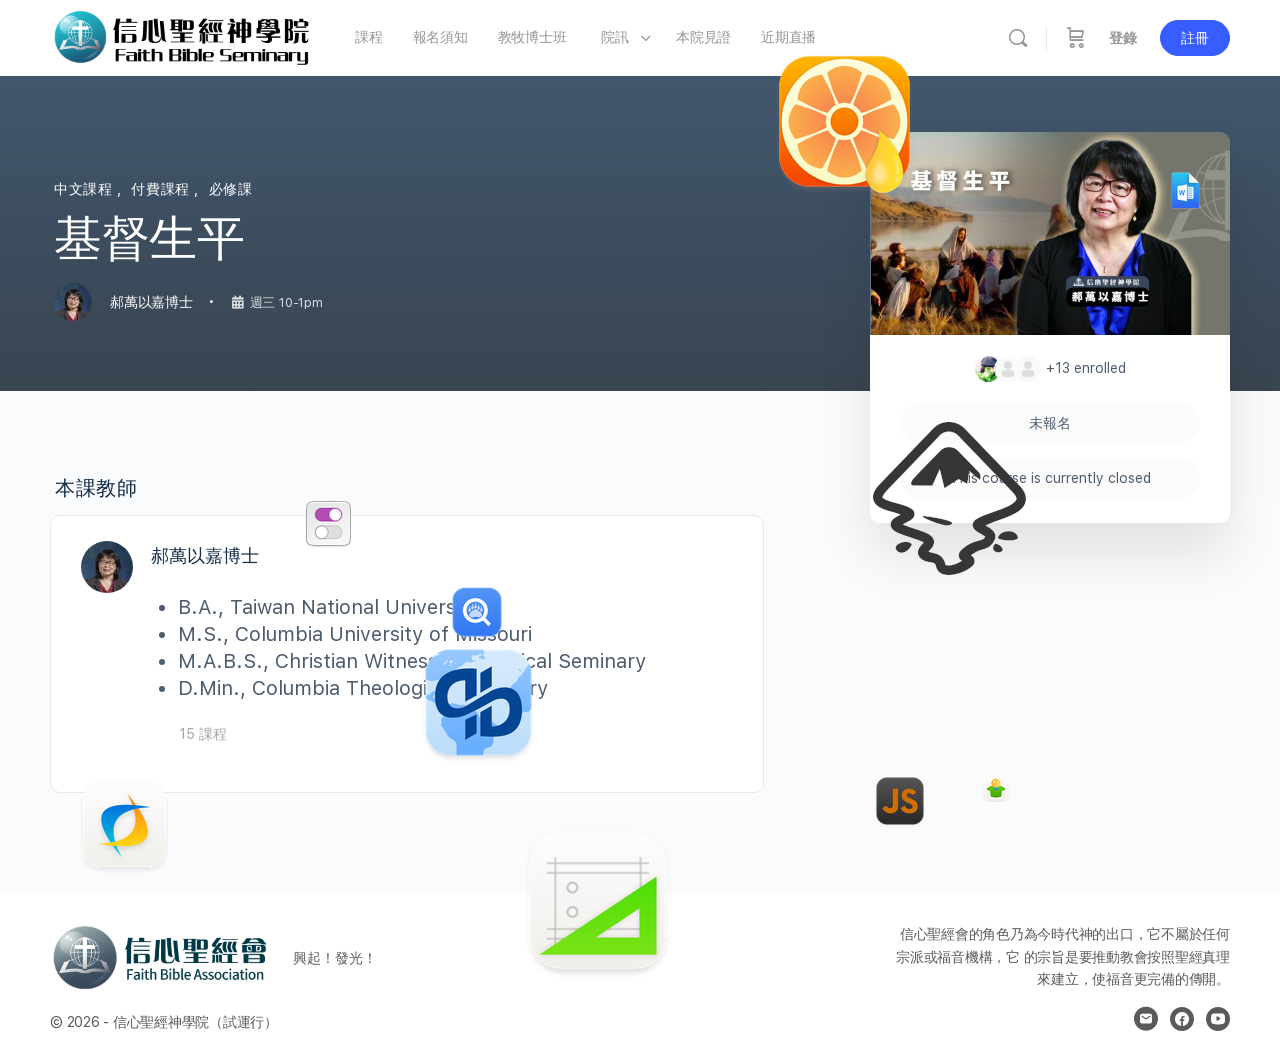  What do you see at coordinates (996, 788) in the screenshot?
I see `open gajim instant messaging app` at bounding box center [996, 788].